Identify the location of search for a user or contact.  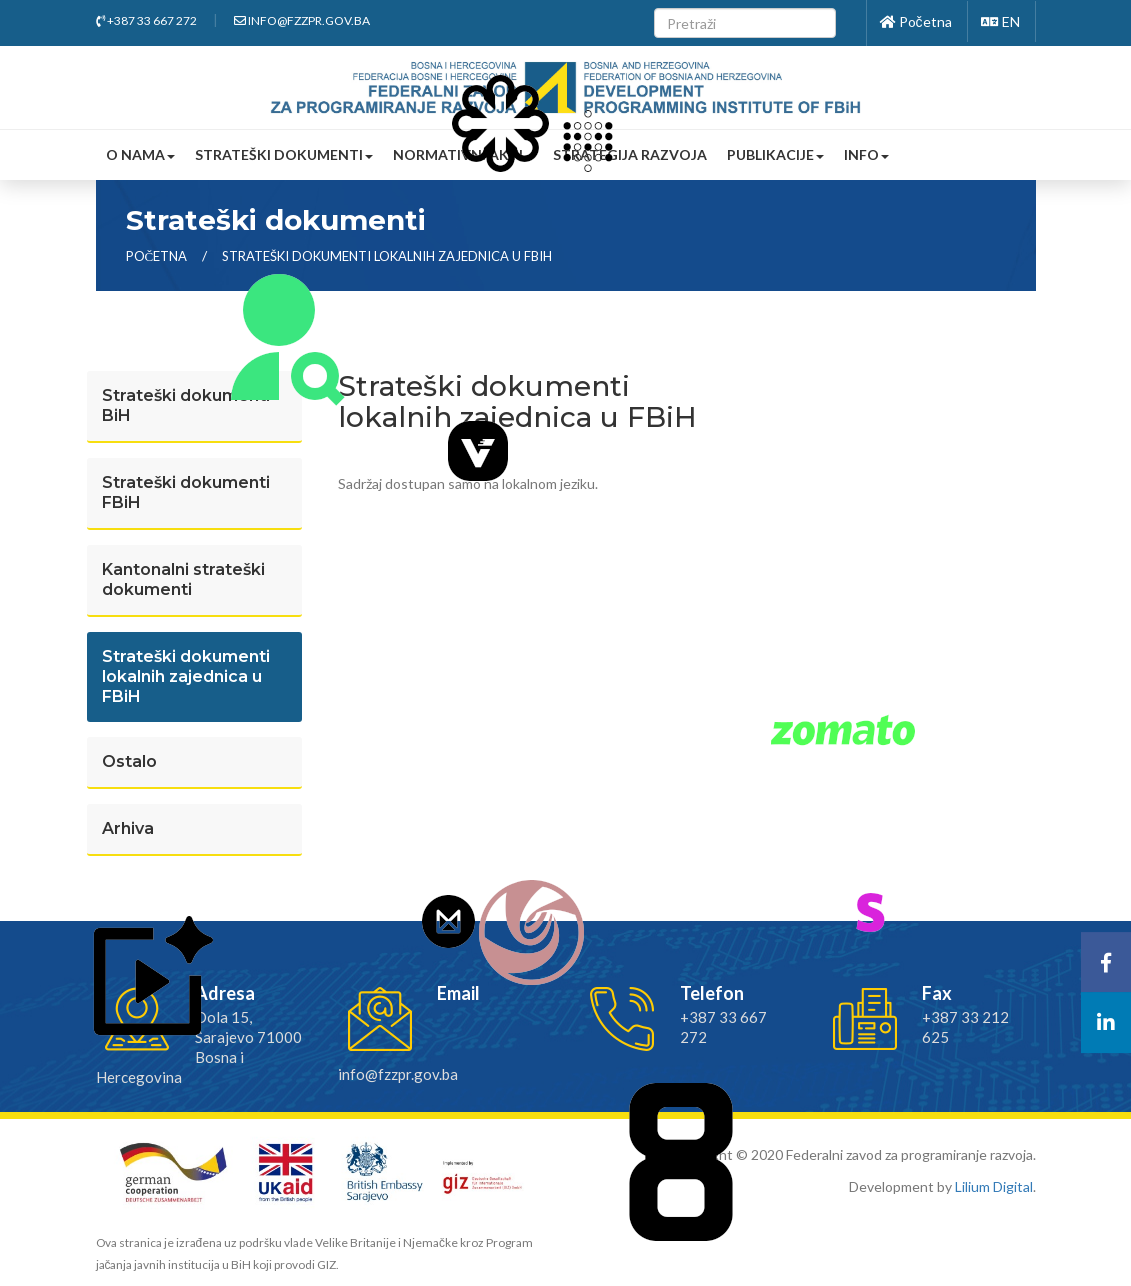
(279, 340).